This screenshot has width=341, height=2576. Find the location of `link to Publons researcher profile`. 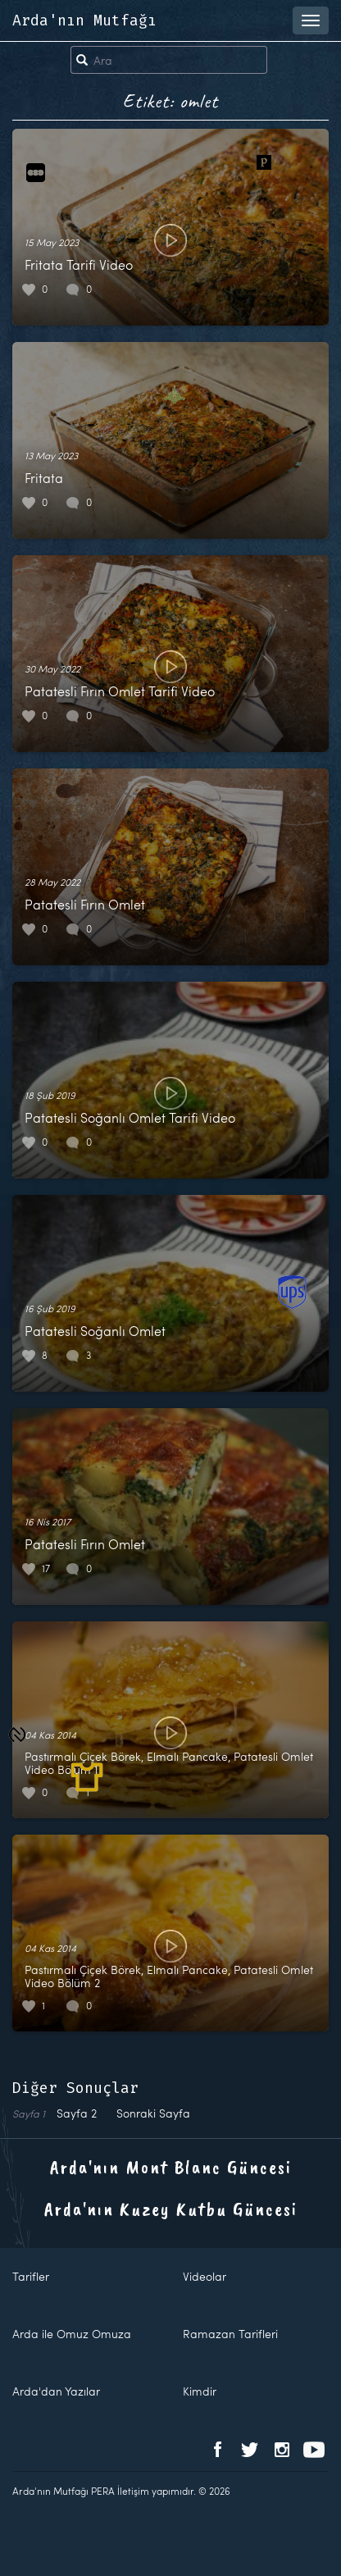

link to Publons researcher profile is located at coordinates (264, 162).